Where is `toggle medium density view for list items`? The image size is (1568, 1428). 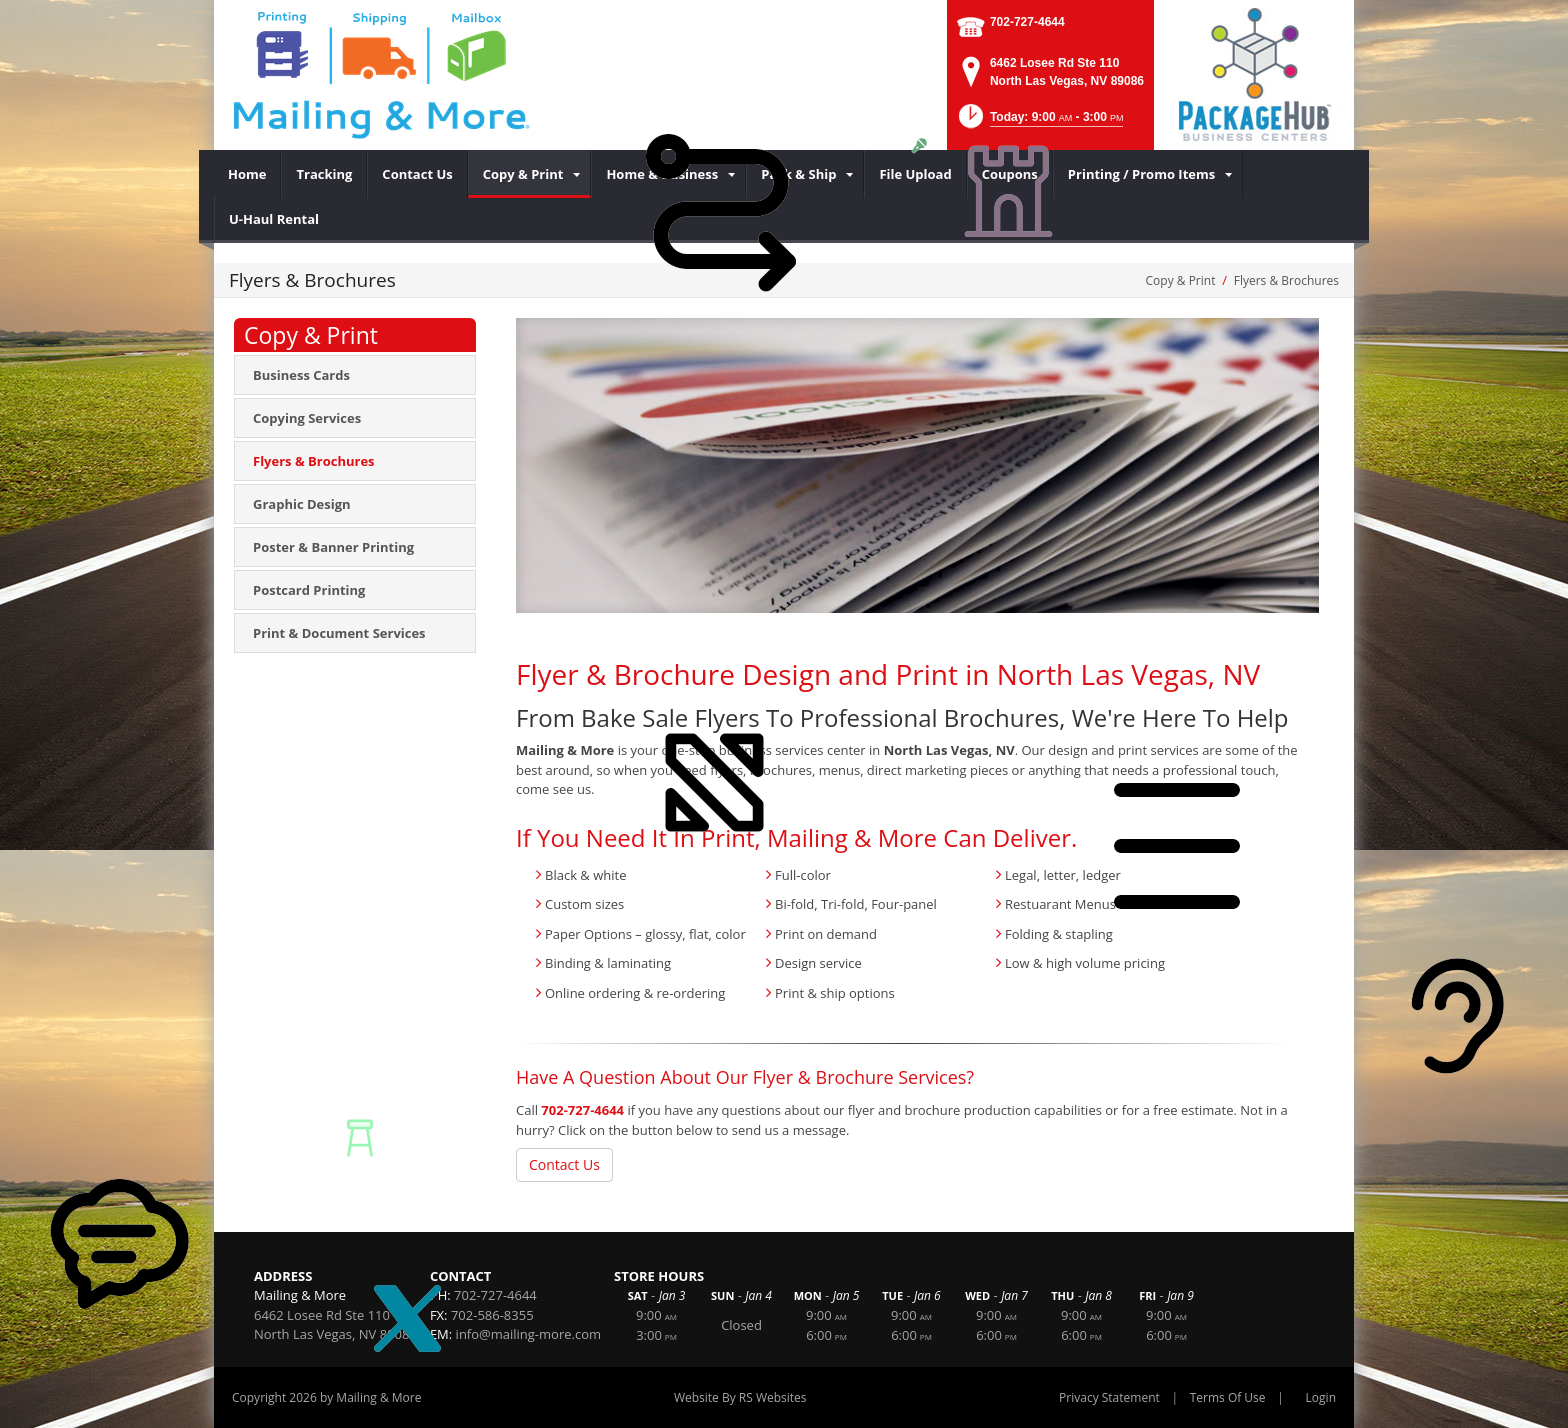
toggle medium density view for list items is located at coordinates (1177, 846).